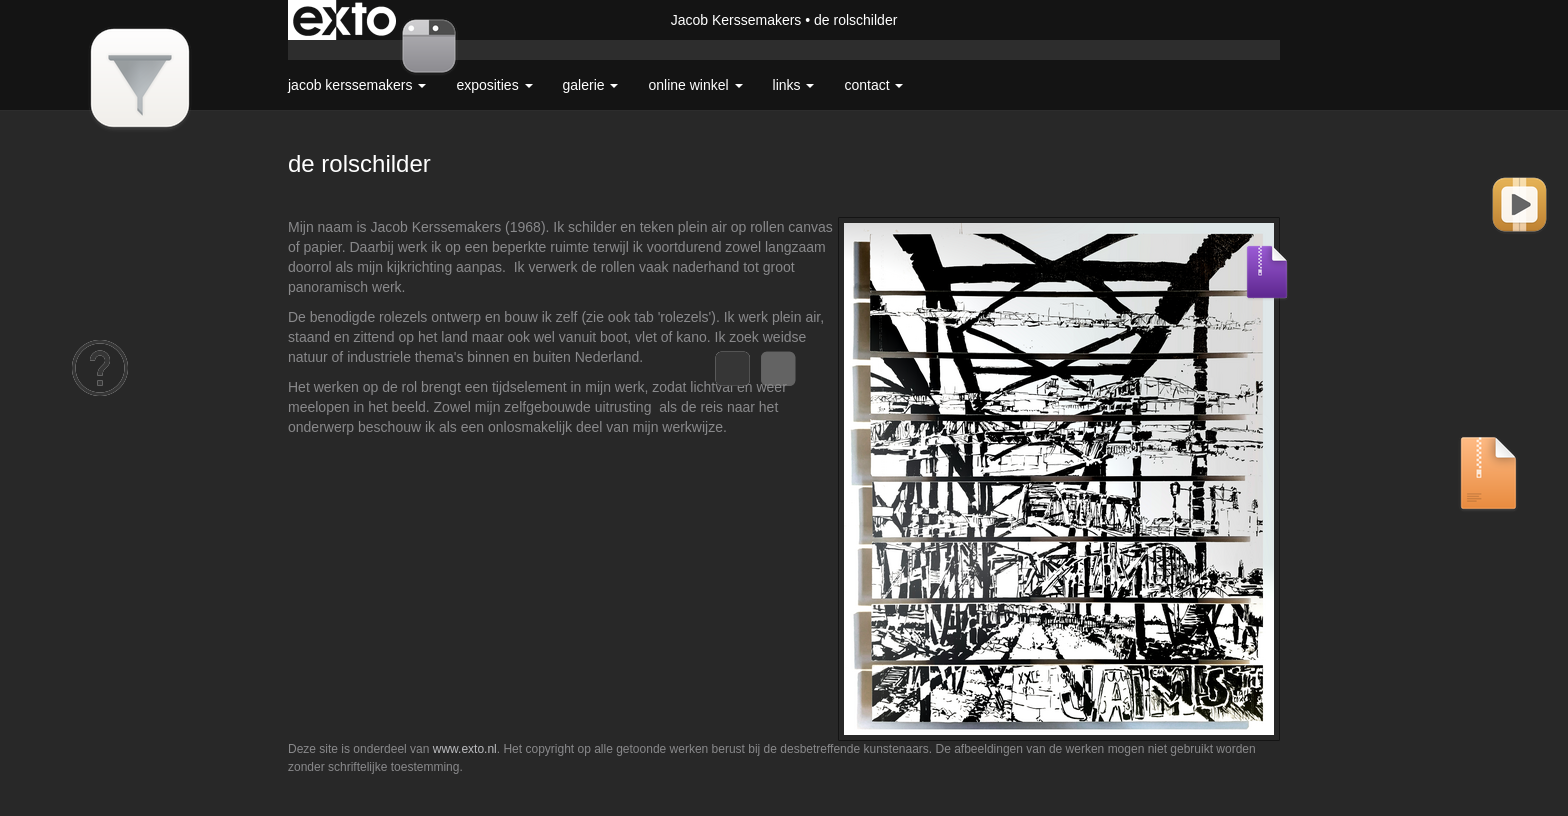  What do you see at coordinates (1267, 273) in the screenshot?
I see `a compressed bzip archive file` at bounding box center [1267, 273].